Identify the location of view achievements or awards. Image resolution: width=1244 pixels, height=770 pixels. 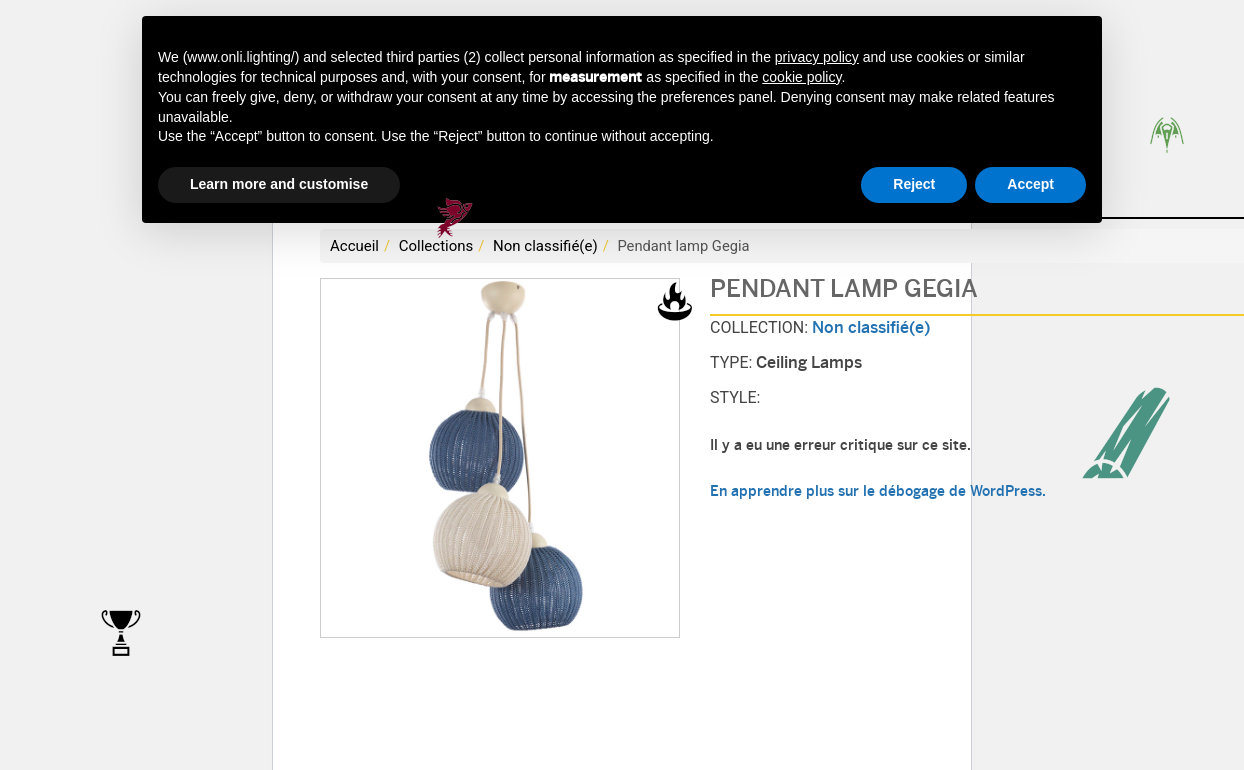
(121, 633).